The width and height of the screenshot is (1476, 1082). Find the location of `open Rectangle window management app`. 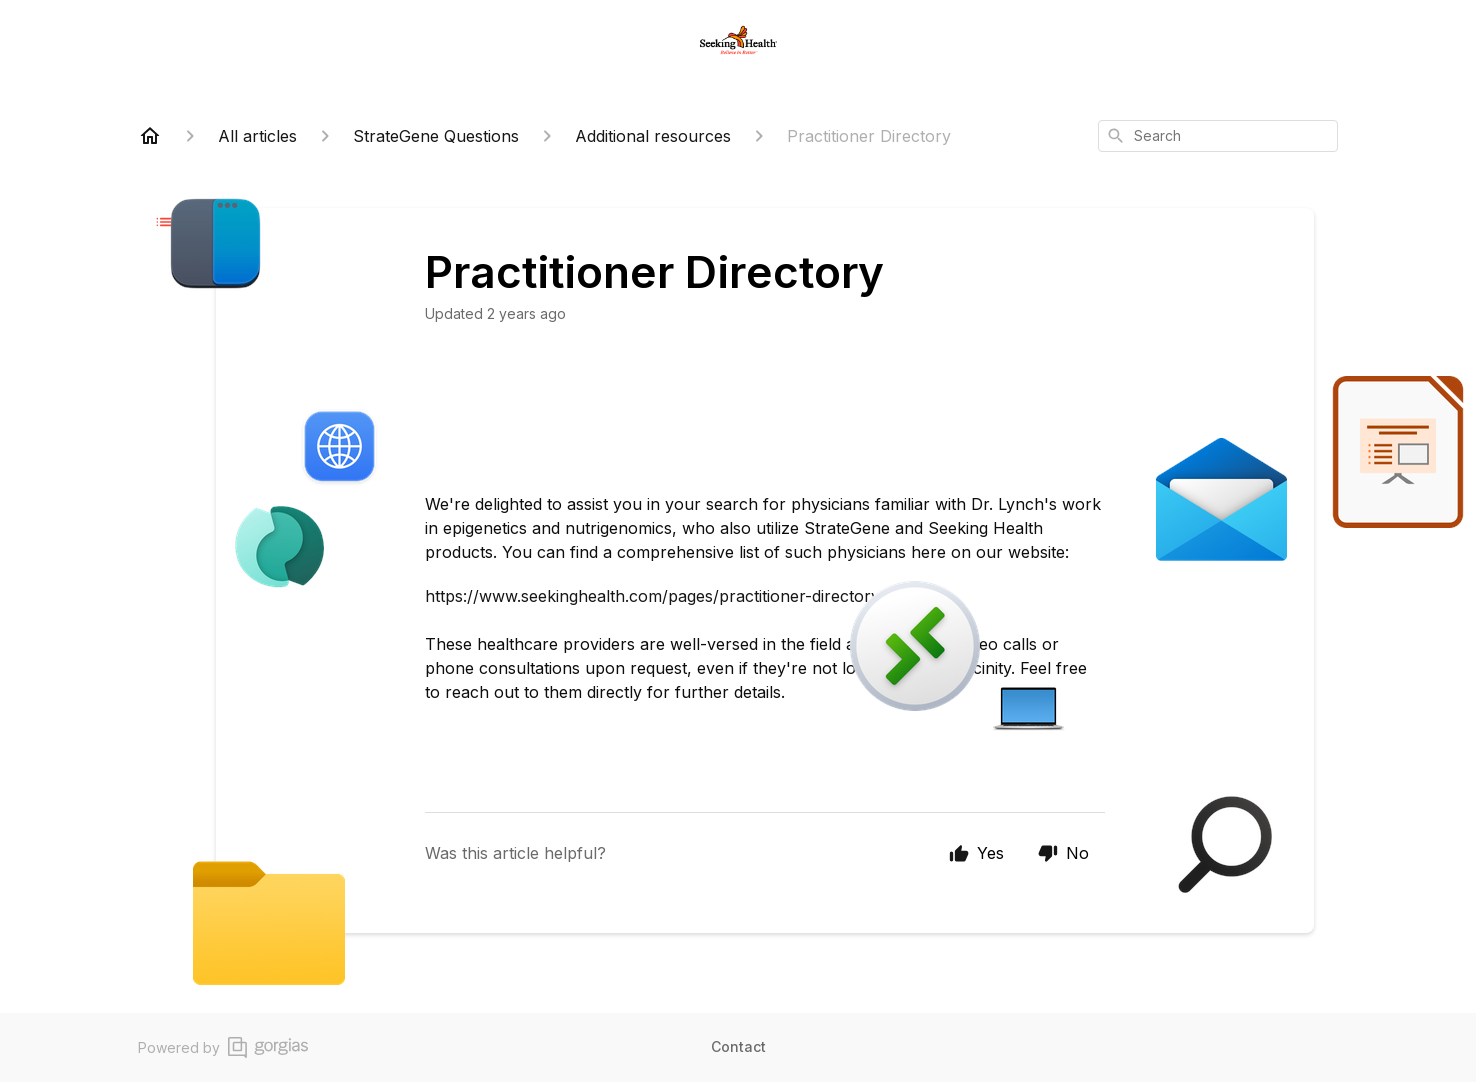

open Rectangle window management app is located at coordinates (215, 243).